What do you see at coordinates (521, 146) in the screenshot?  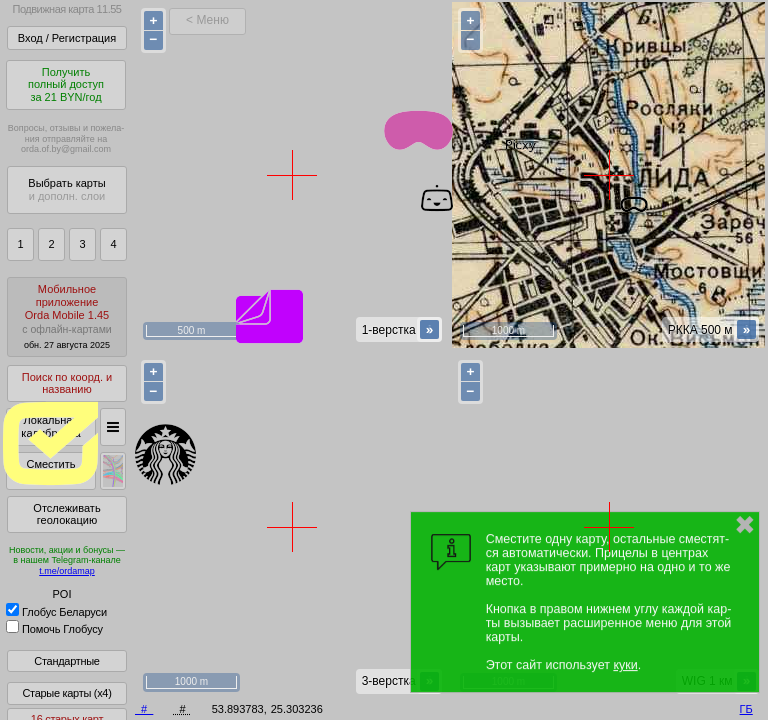 I see `open the Picxy stock photography platform` at bounding box center [521, 146].